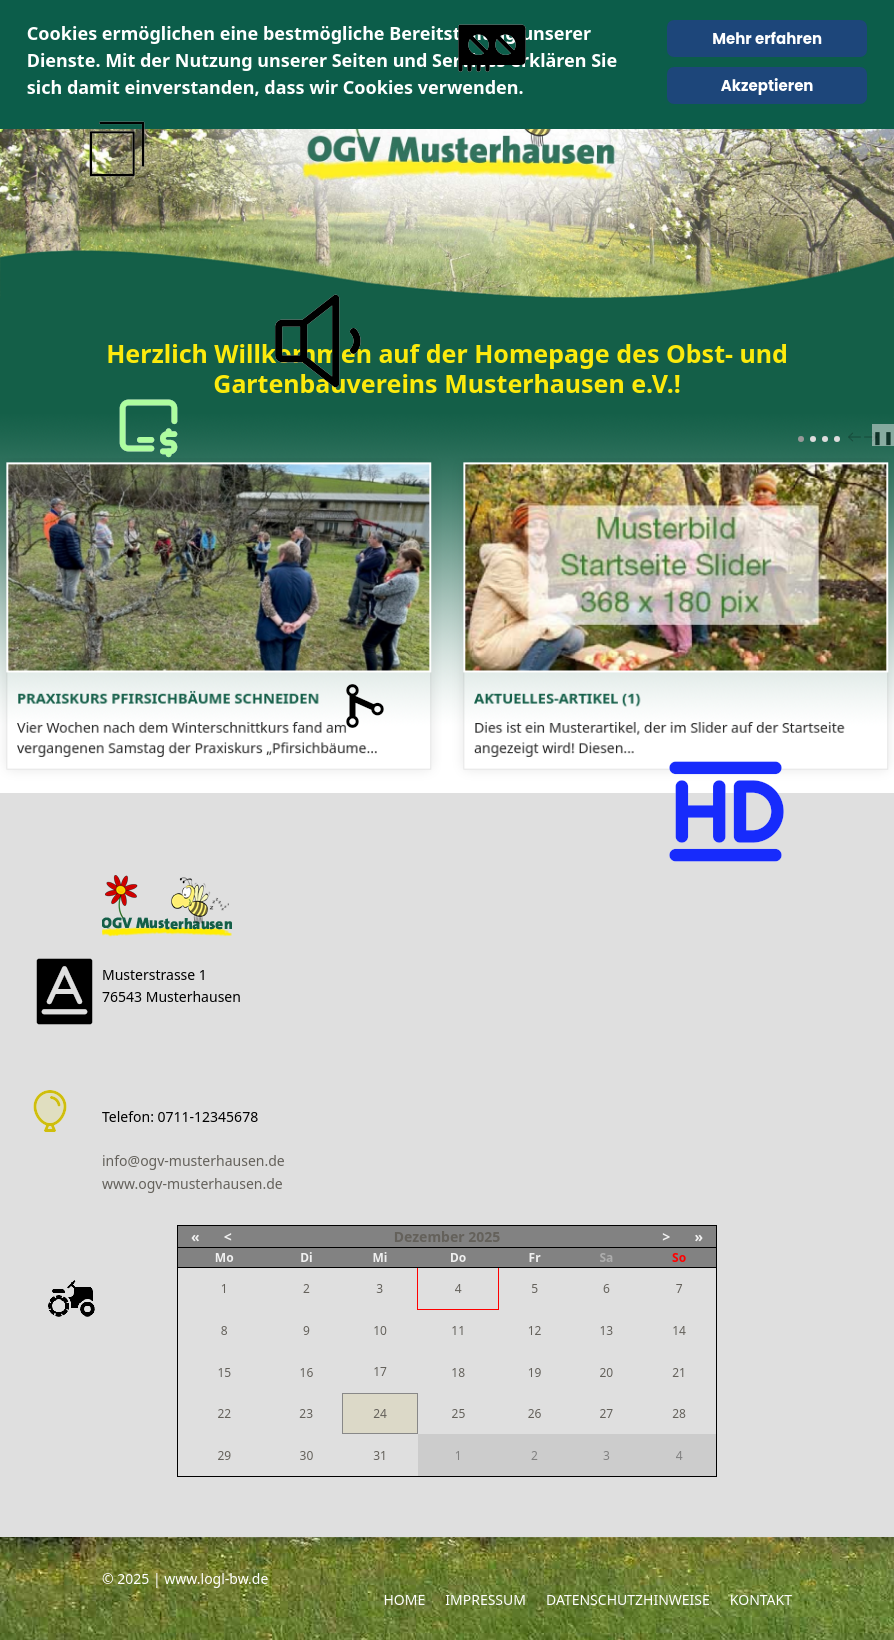  Describe the element at coordinates (64, 991) in the screenshot. I see `apply underline formatting to text` at that location.